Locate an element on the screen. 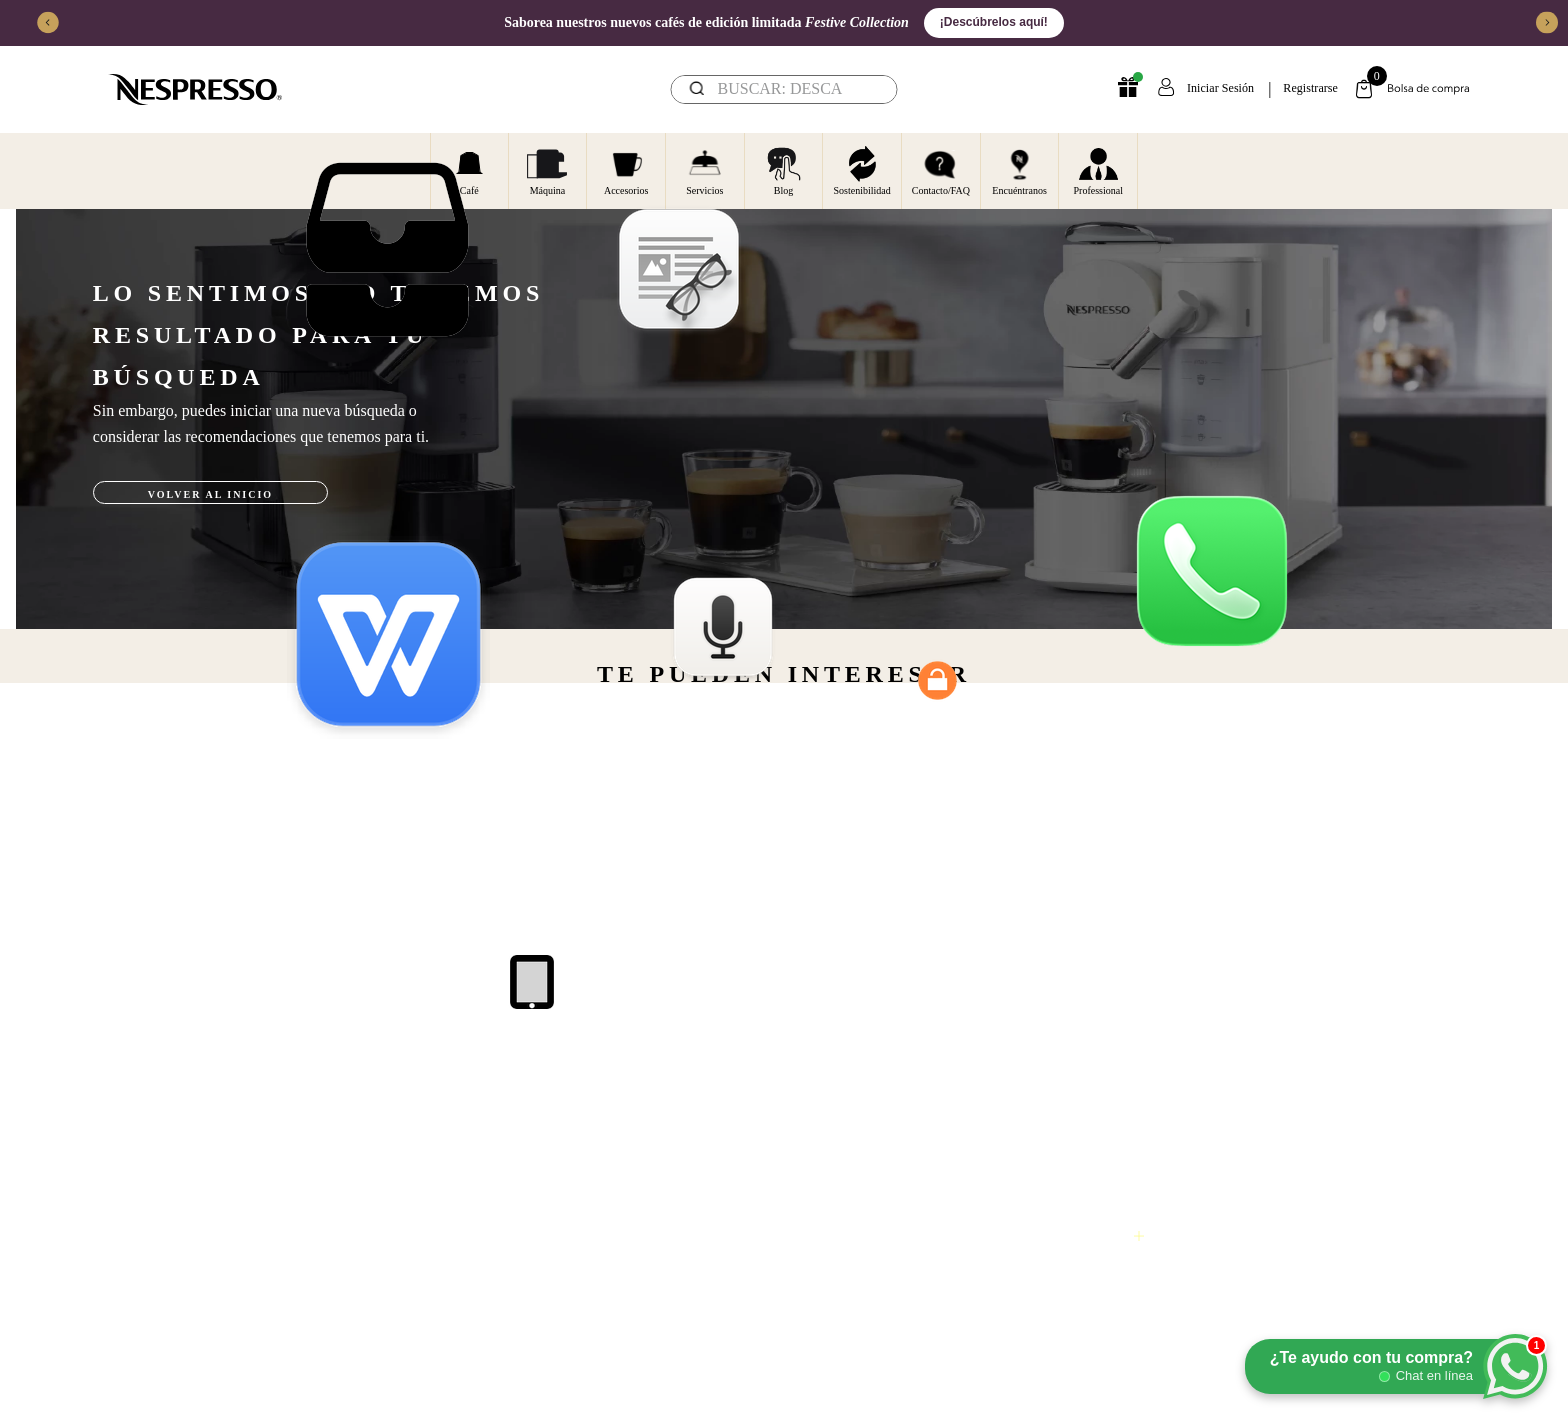  view connected iPad device is located at coordinates (532, 982).